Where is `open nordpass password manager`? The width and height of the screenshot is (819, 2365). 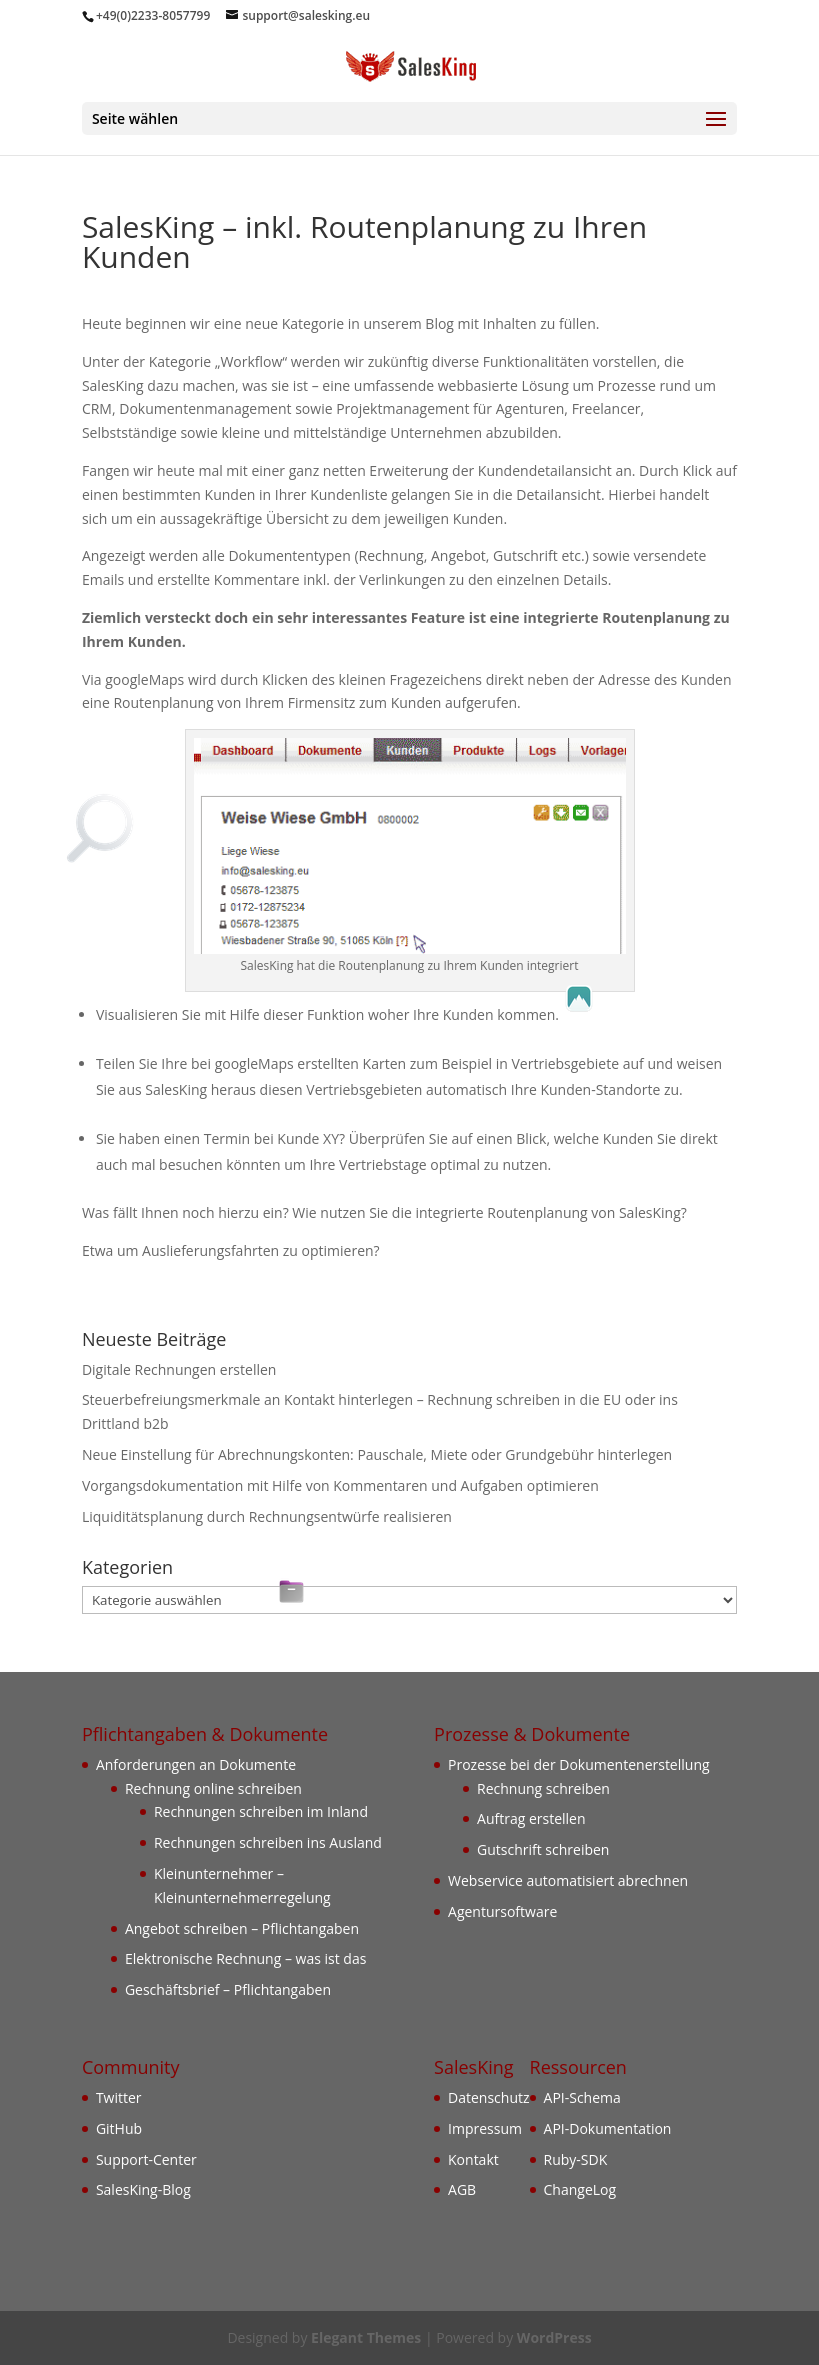 open nordpass password manager is located at coordinates (579, 998).